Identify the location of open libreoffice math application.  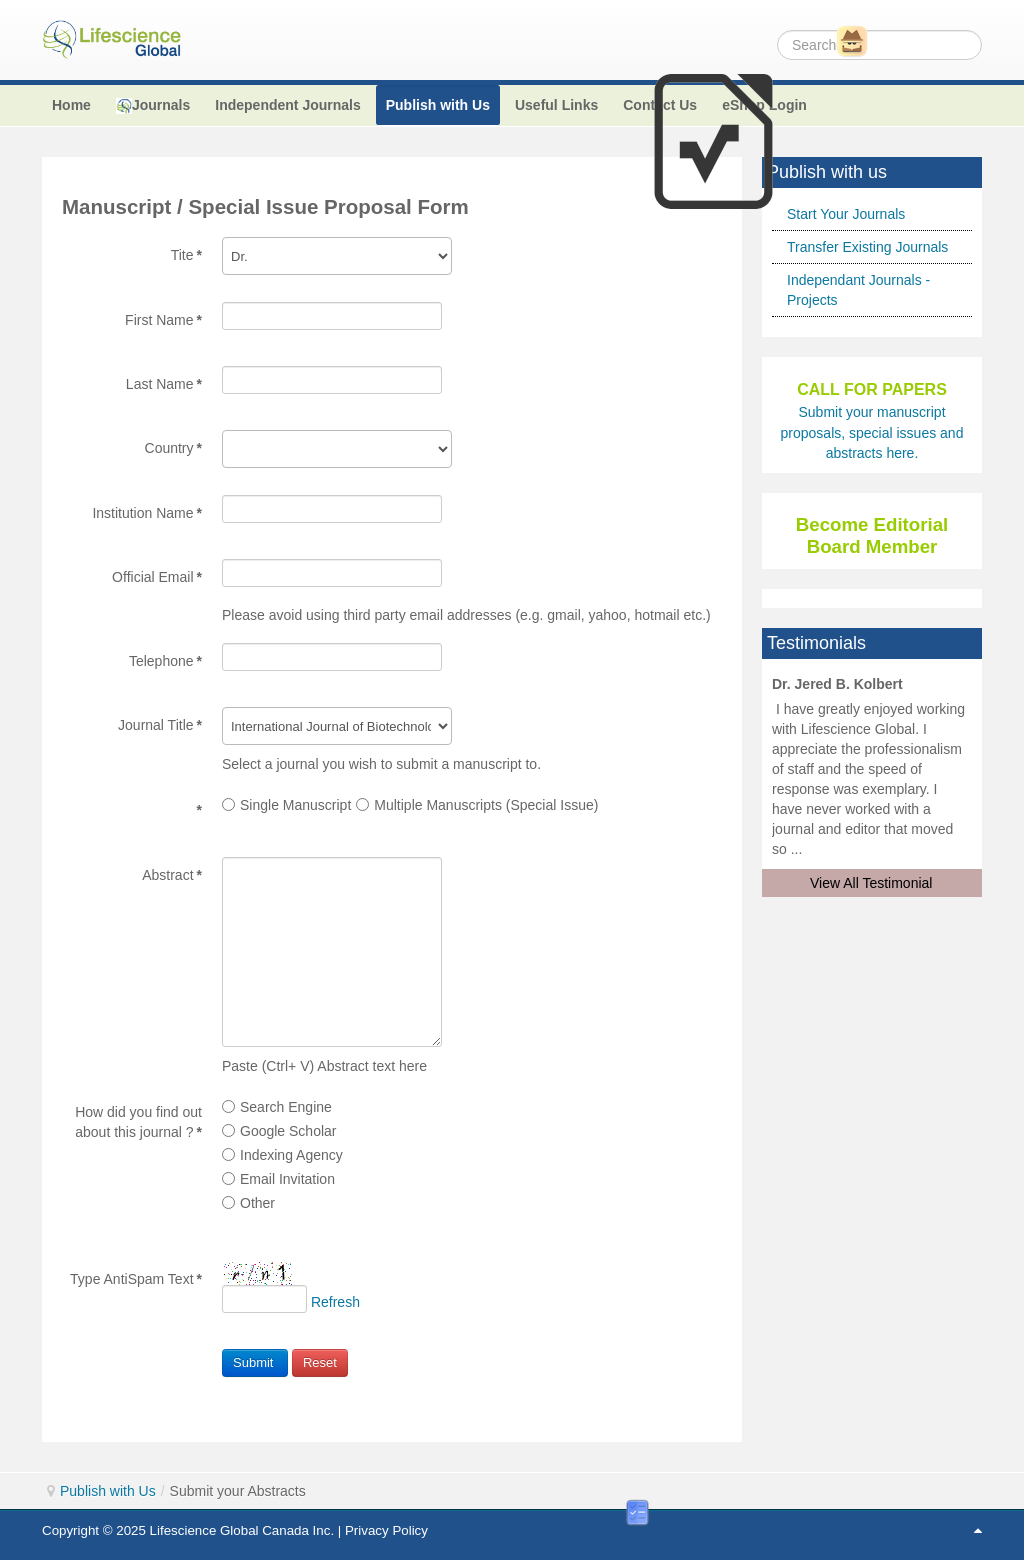
(713, 141).